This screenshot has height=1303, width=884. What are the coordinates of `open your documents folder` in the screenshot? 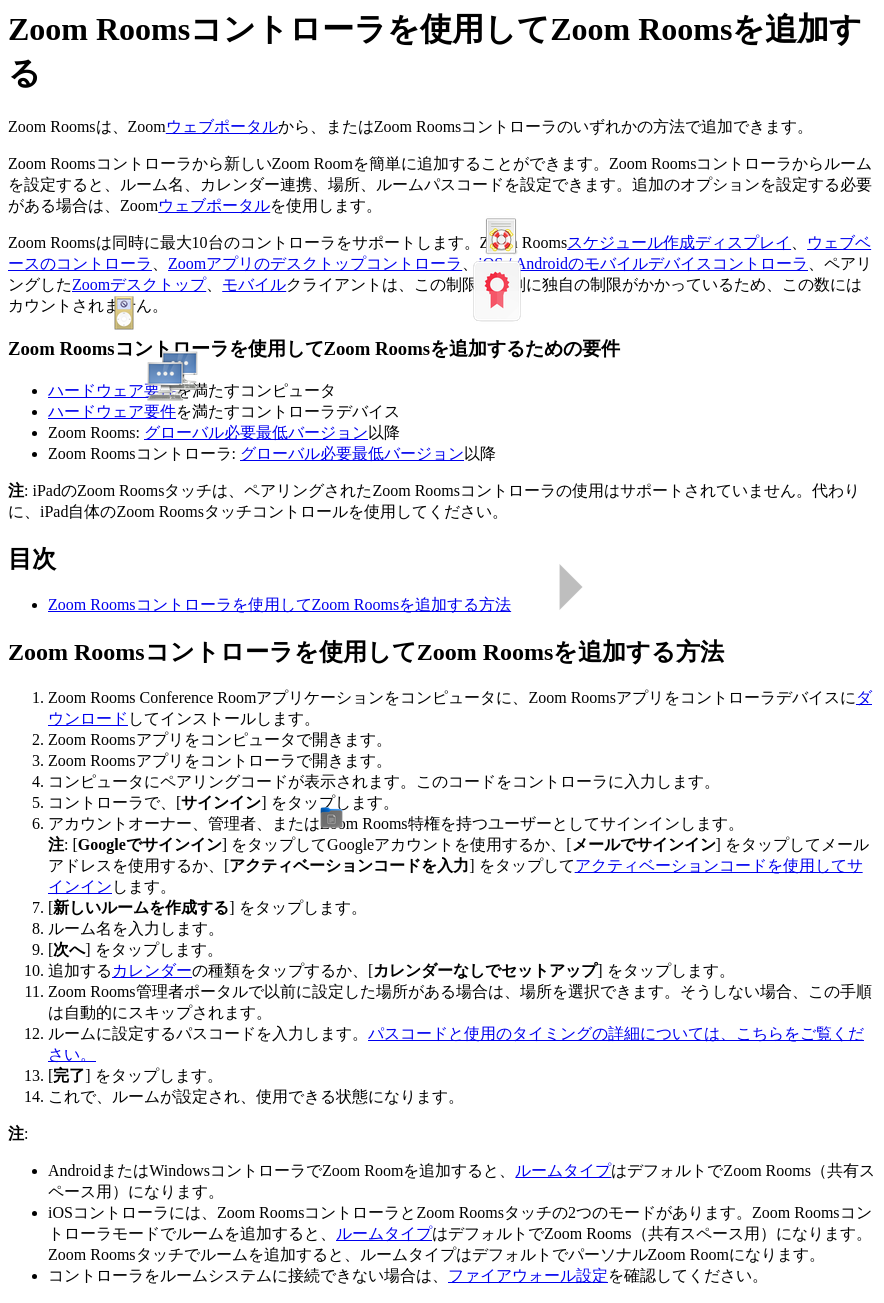 It's located at (331, 817).